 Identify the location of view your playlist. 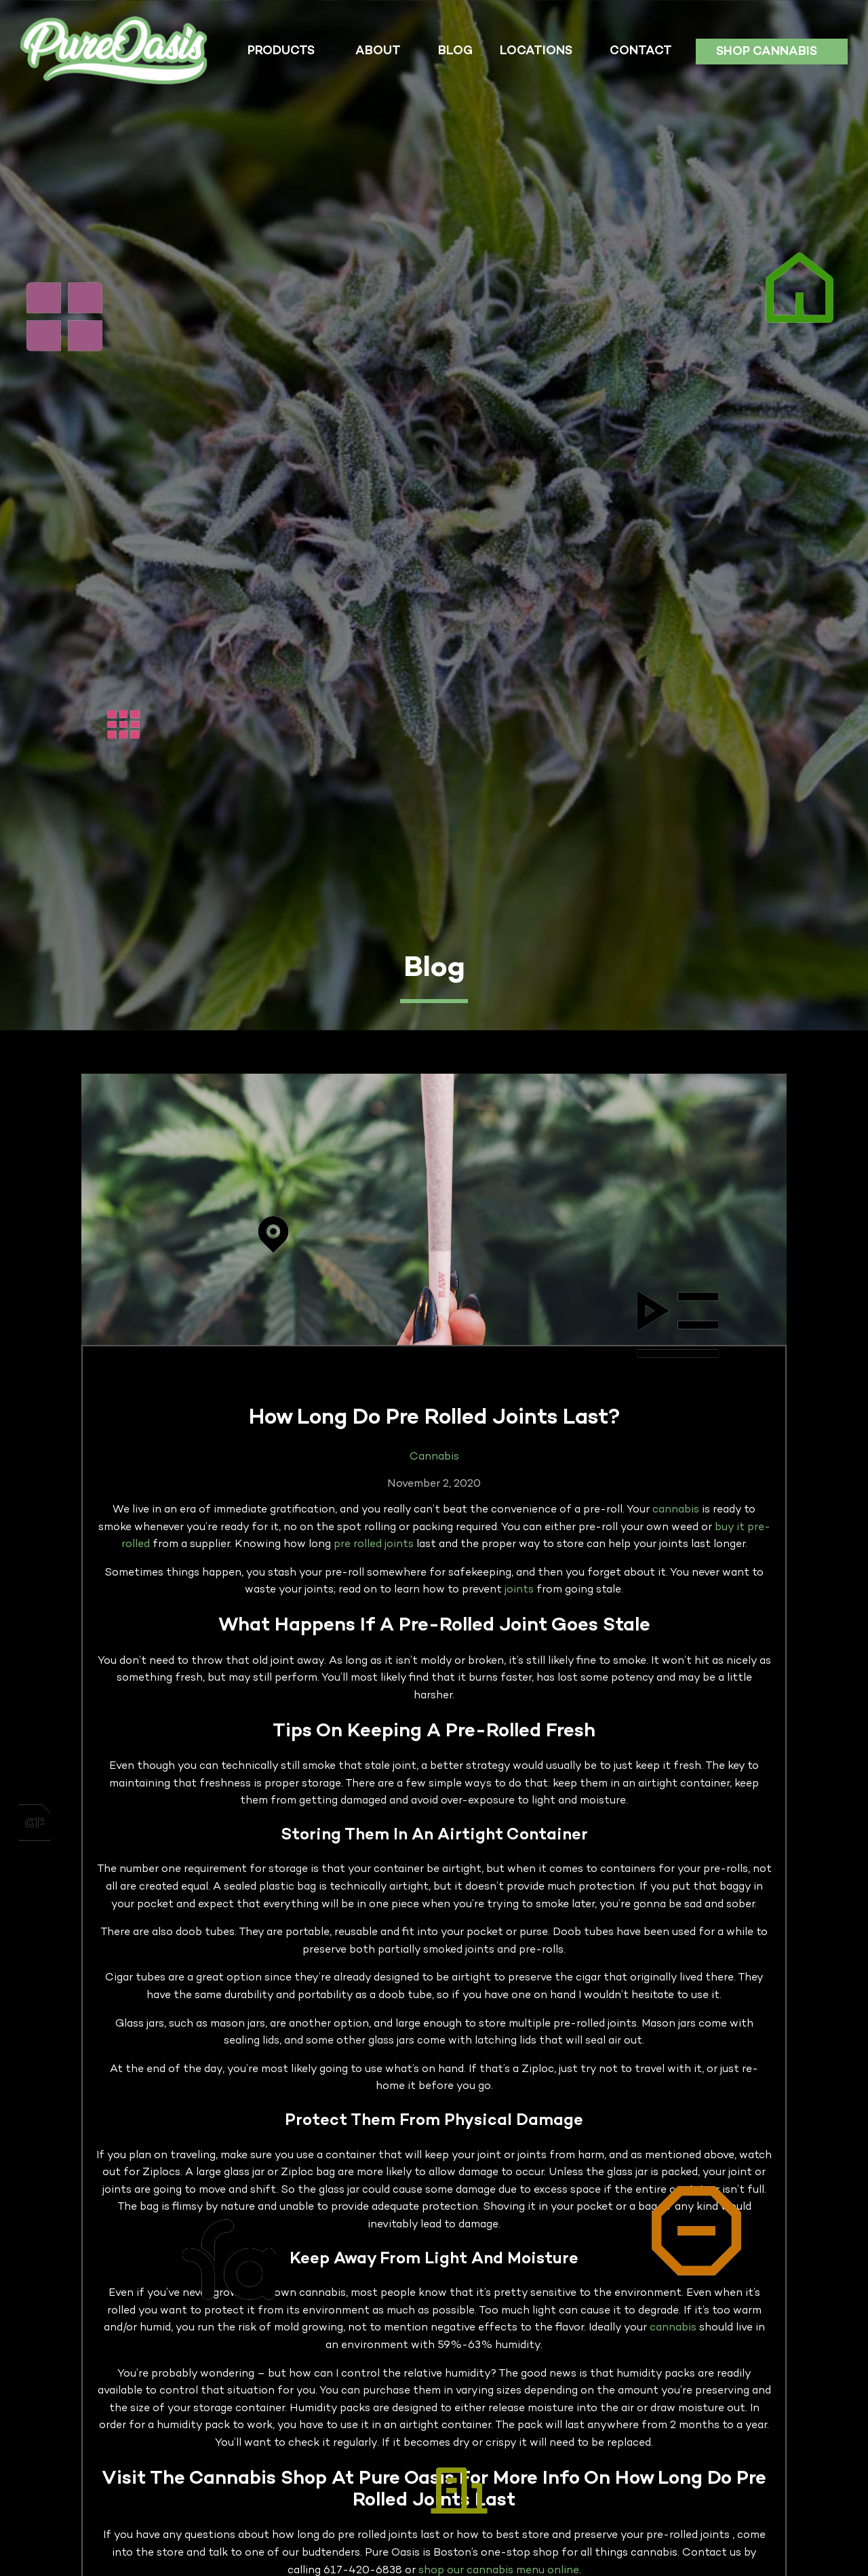
(677, 1325).